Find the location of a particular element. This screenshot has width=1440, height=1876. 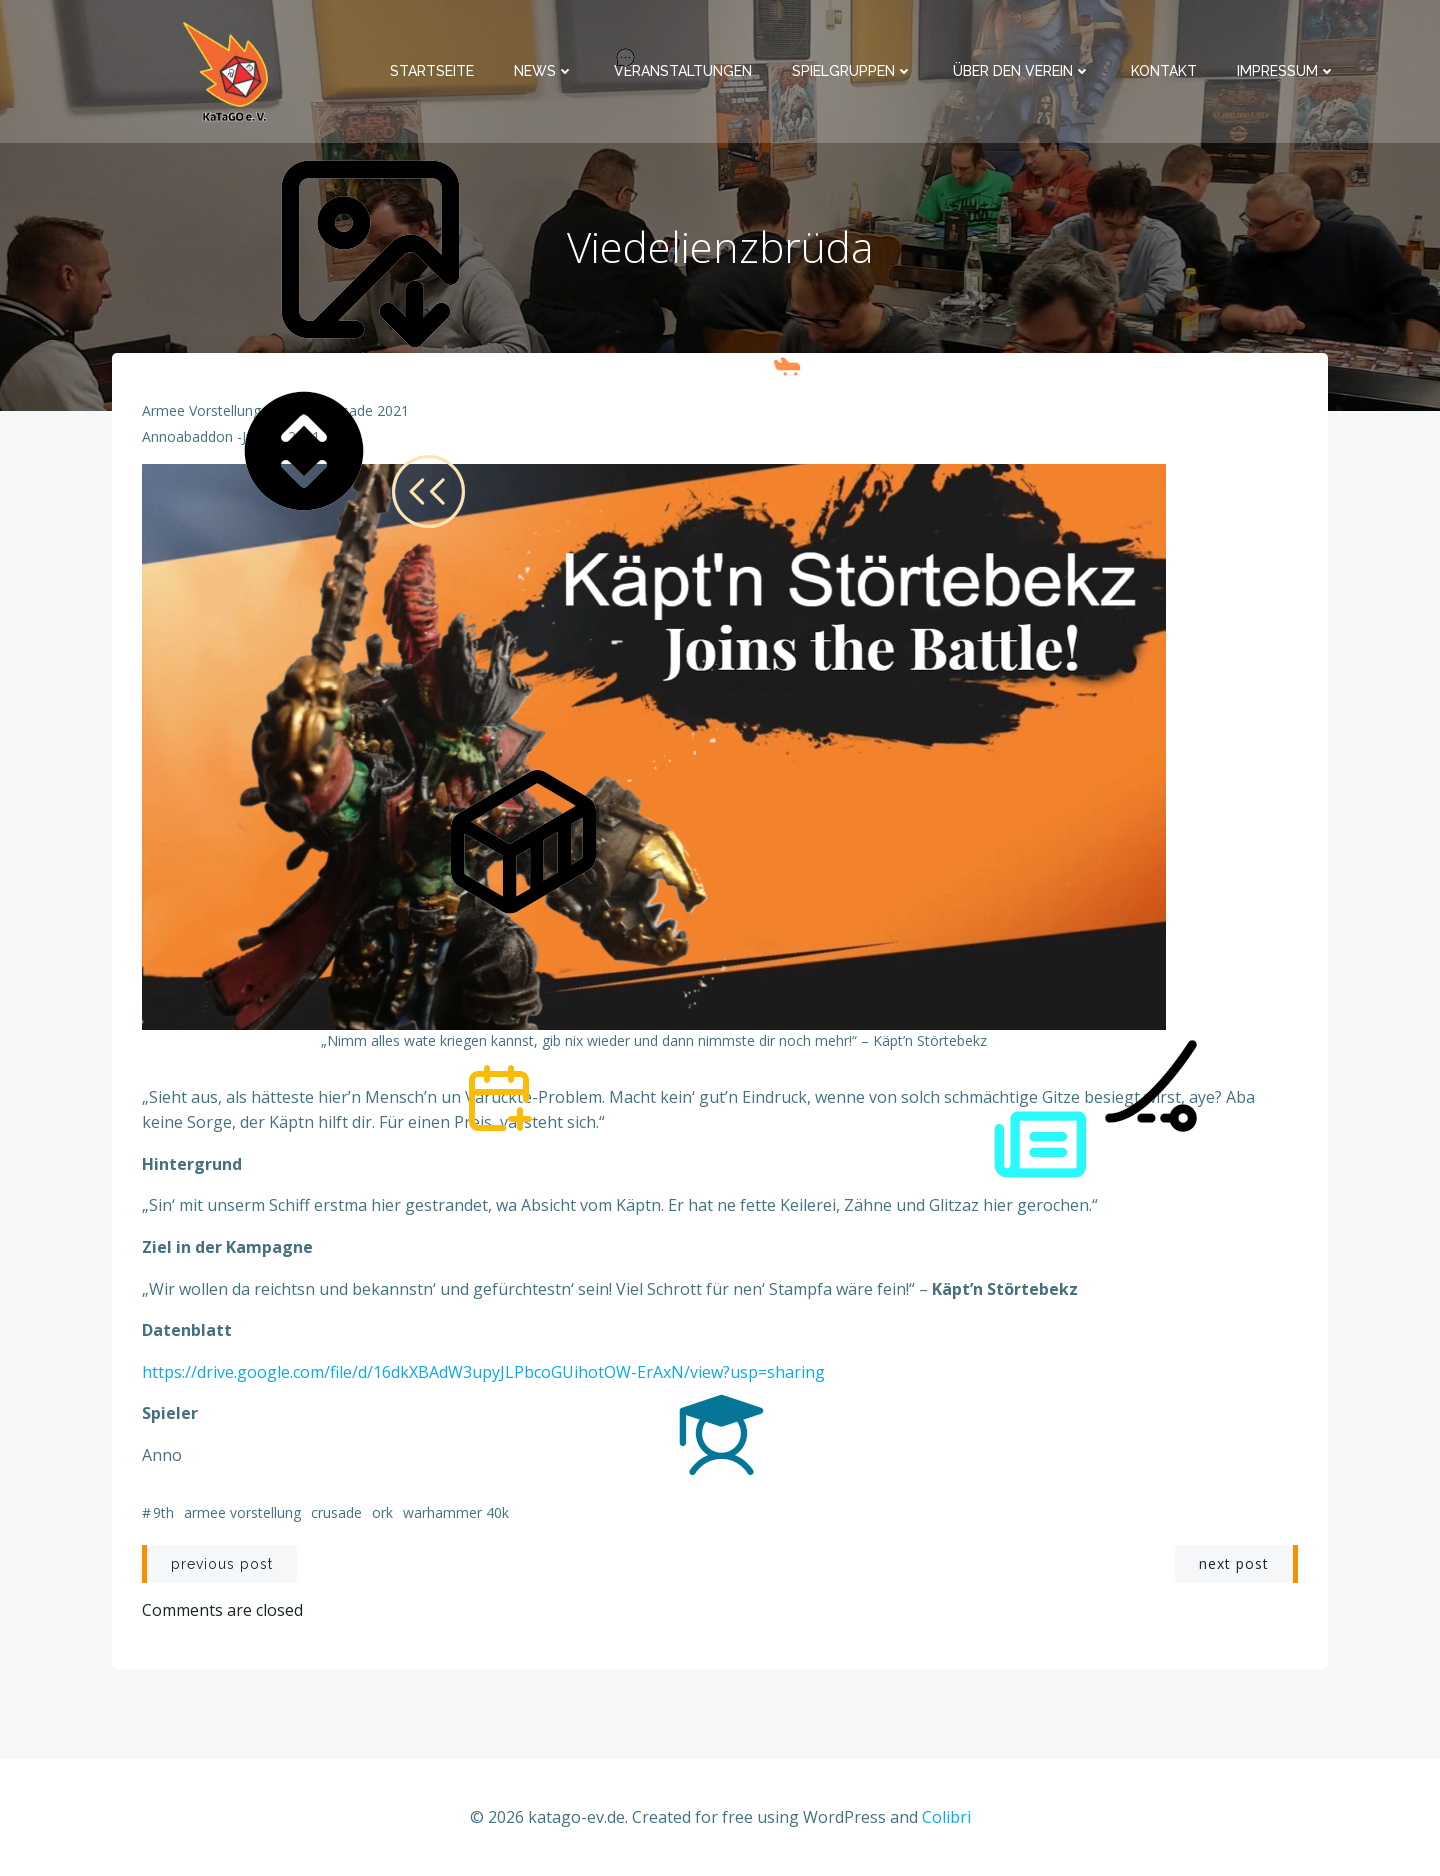

flight is taxiing or preparing for departure is located at coordinates (787, 366).